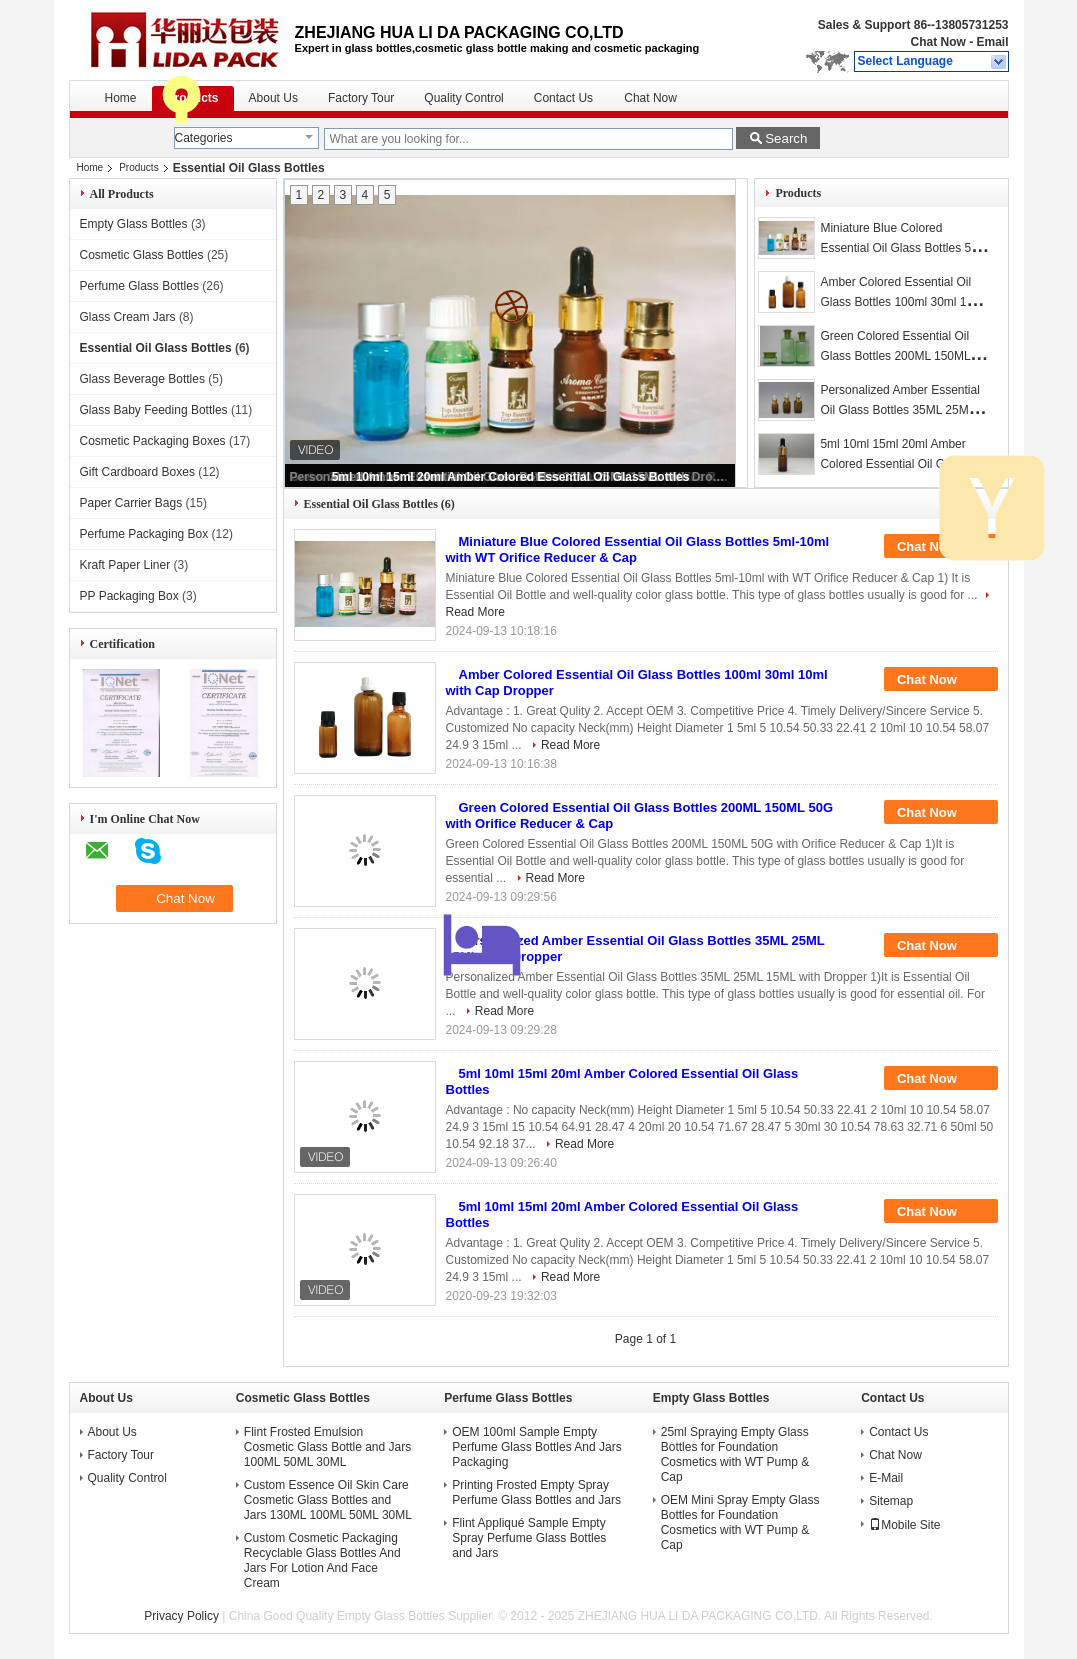 The image size is (1077, 1659). Describe the element at coordinates (482, 945) in the screenshot. I see `find nearby hotels or accommodations` at that location.